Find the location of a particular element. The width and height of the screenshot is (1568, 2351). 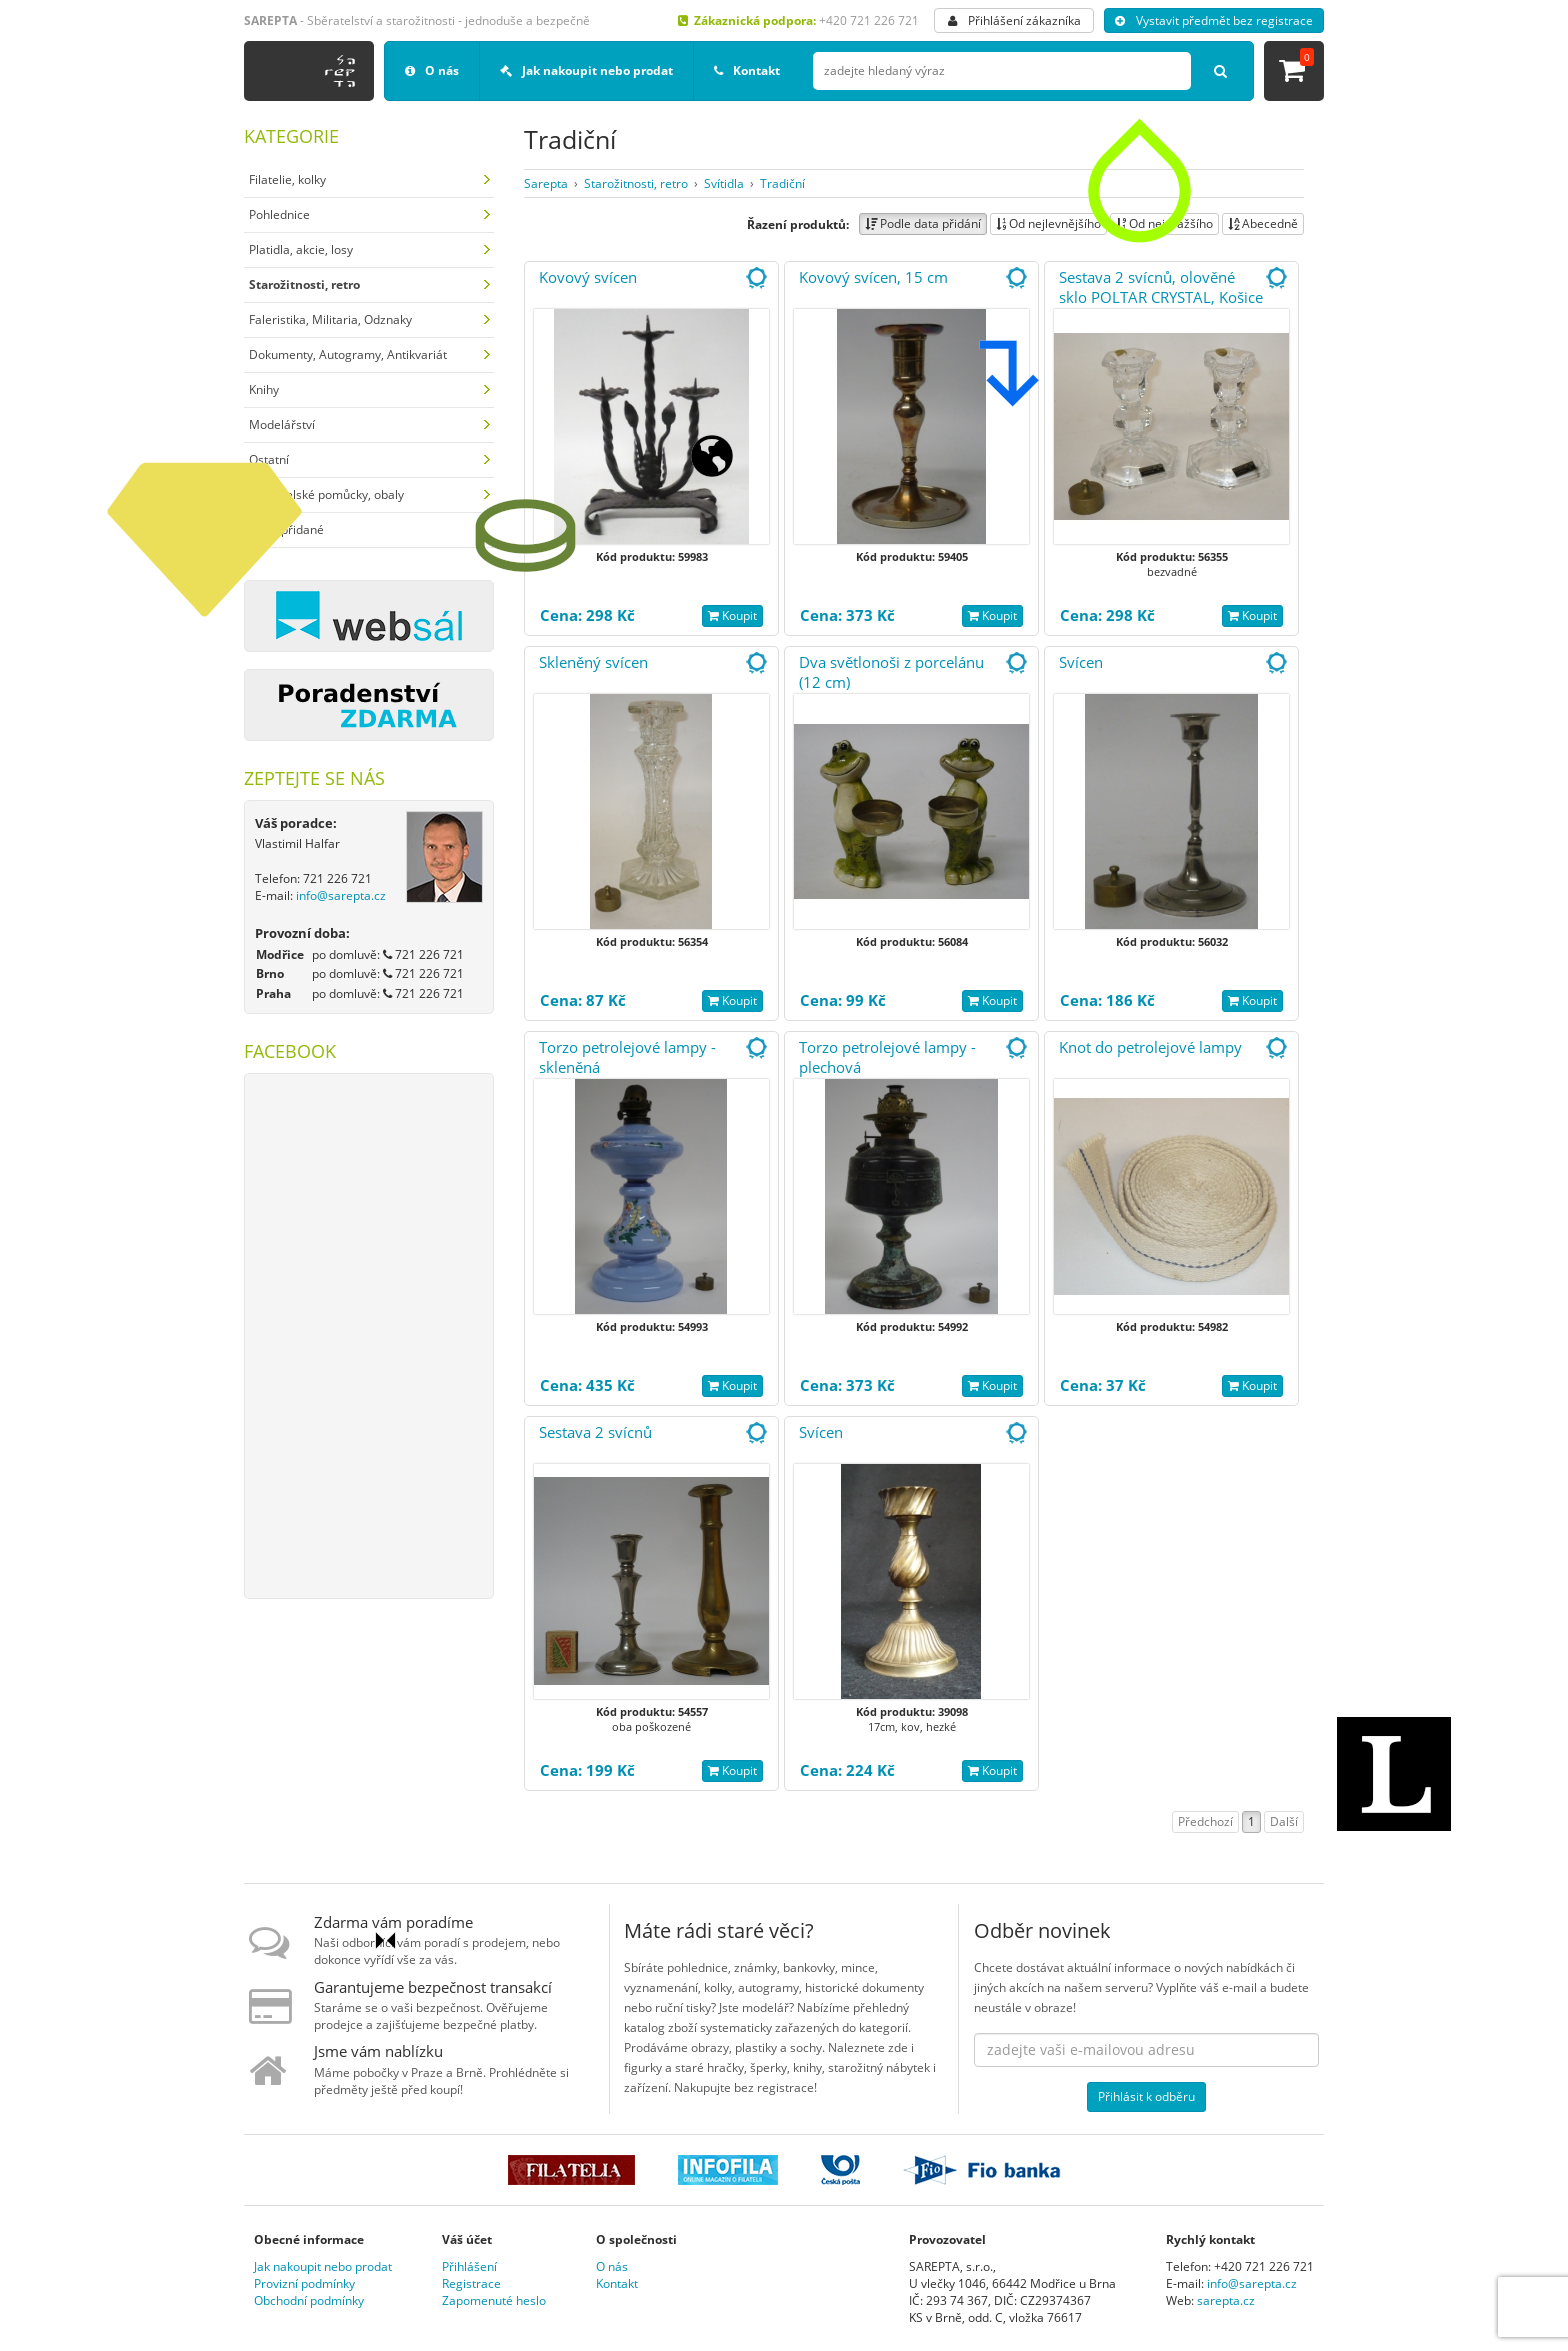

view your coin balance or currency is located at coordinates (525, 535).